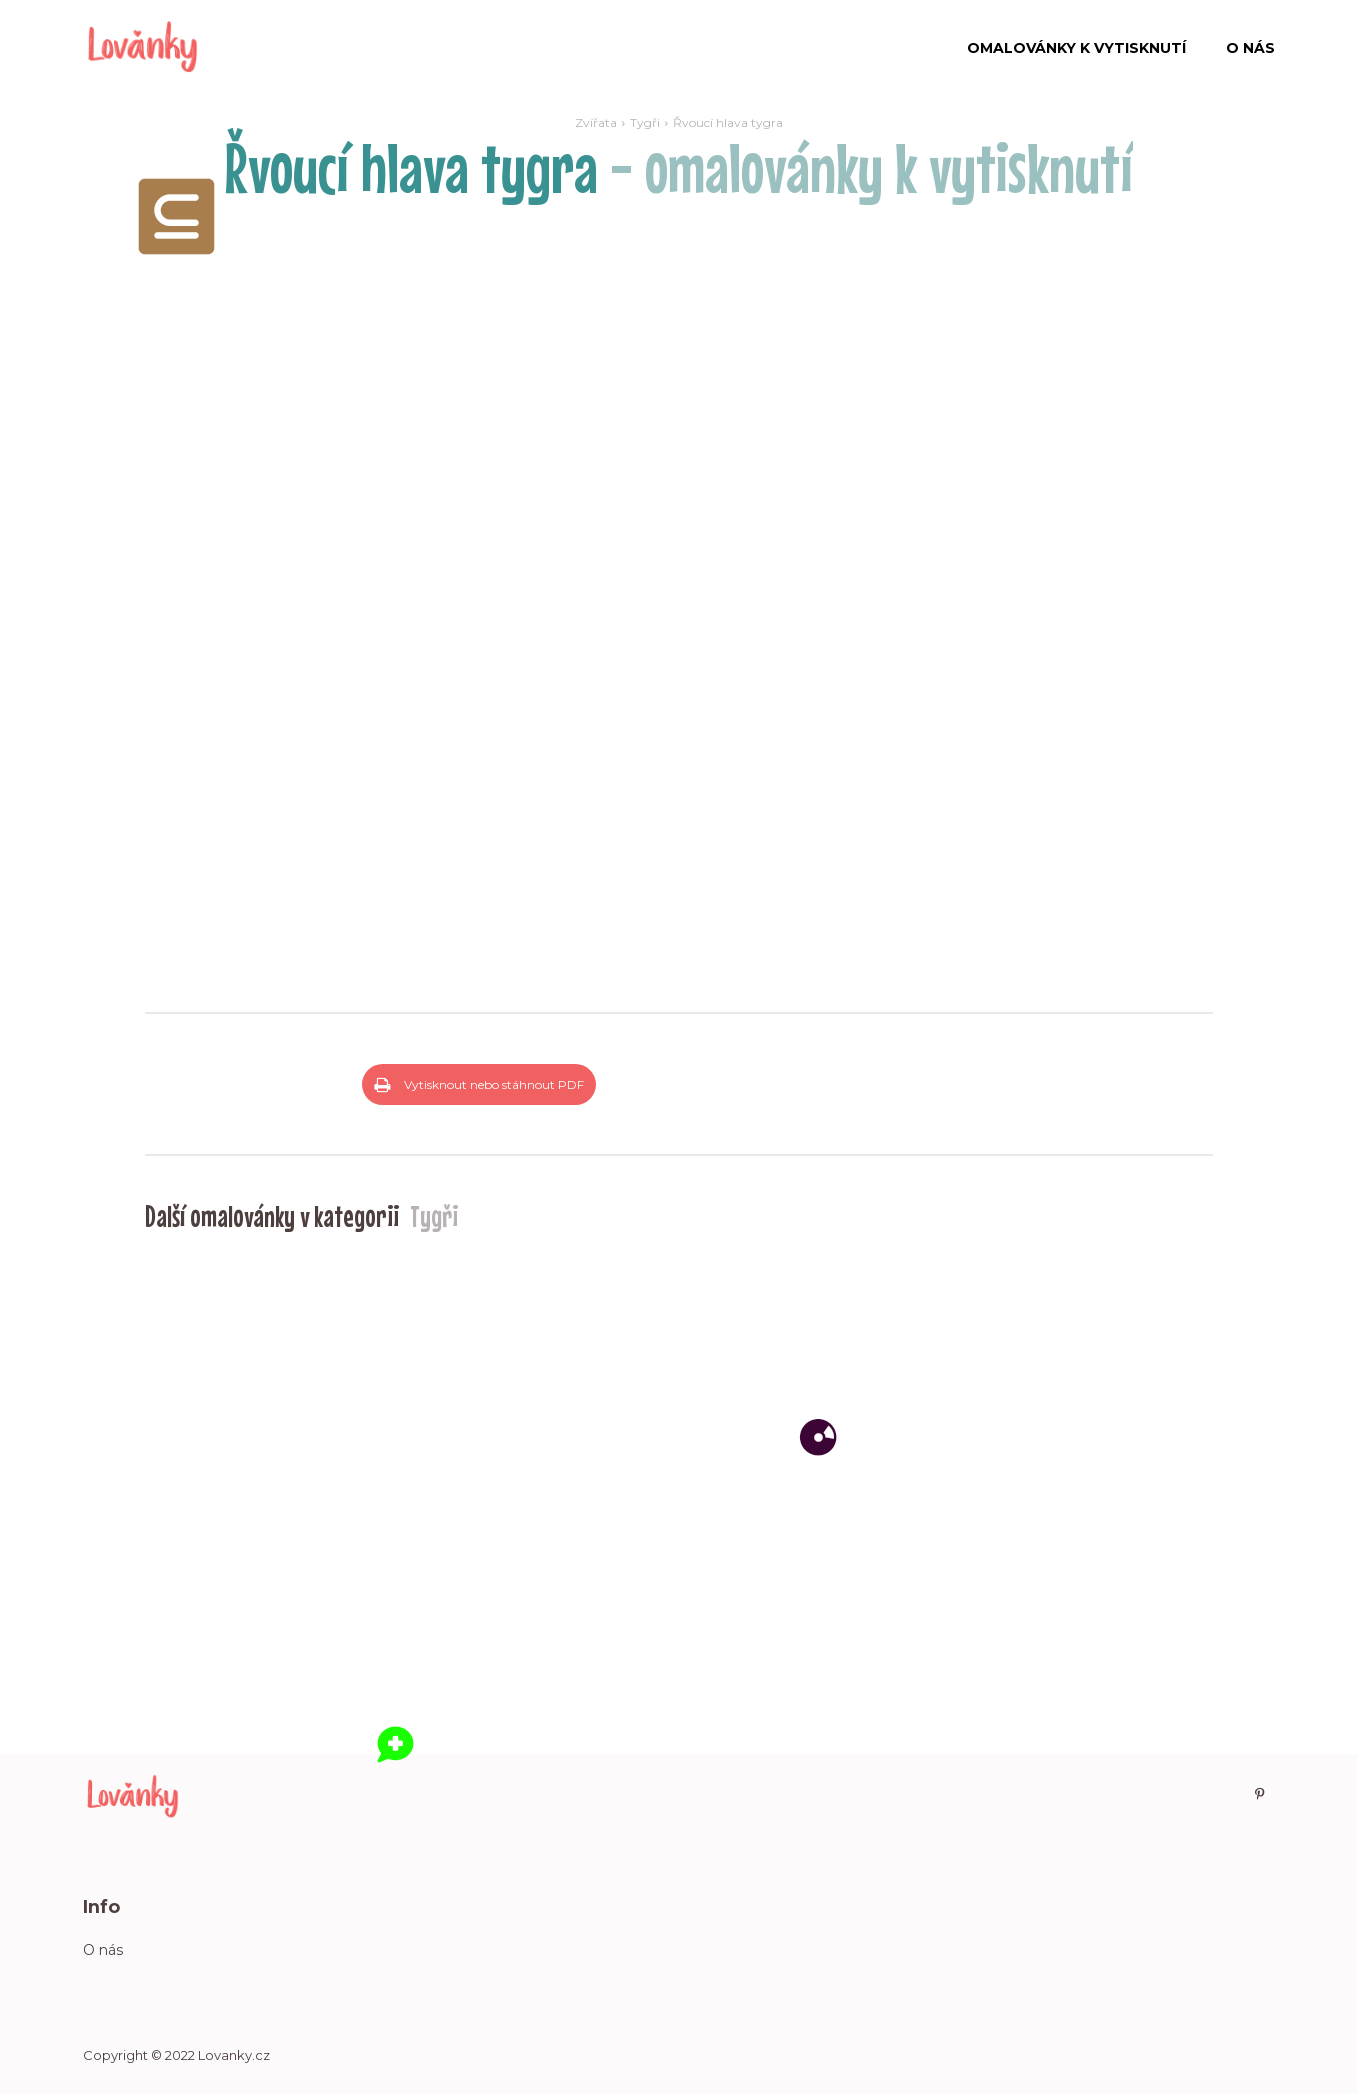  I want to click on indicates a subset relationship in mathematical or data contexts, so click(176, 216).